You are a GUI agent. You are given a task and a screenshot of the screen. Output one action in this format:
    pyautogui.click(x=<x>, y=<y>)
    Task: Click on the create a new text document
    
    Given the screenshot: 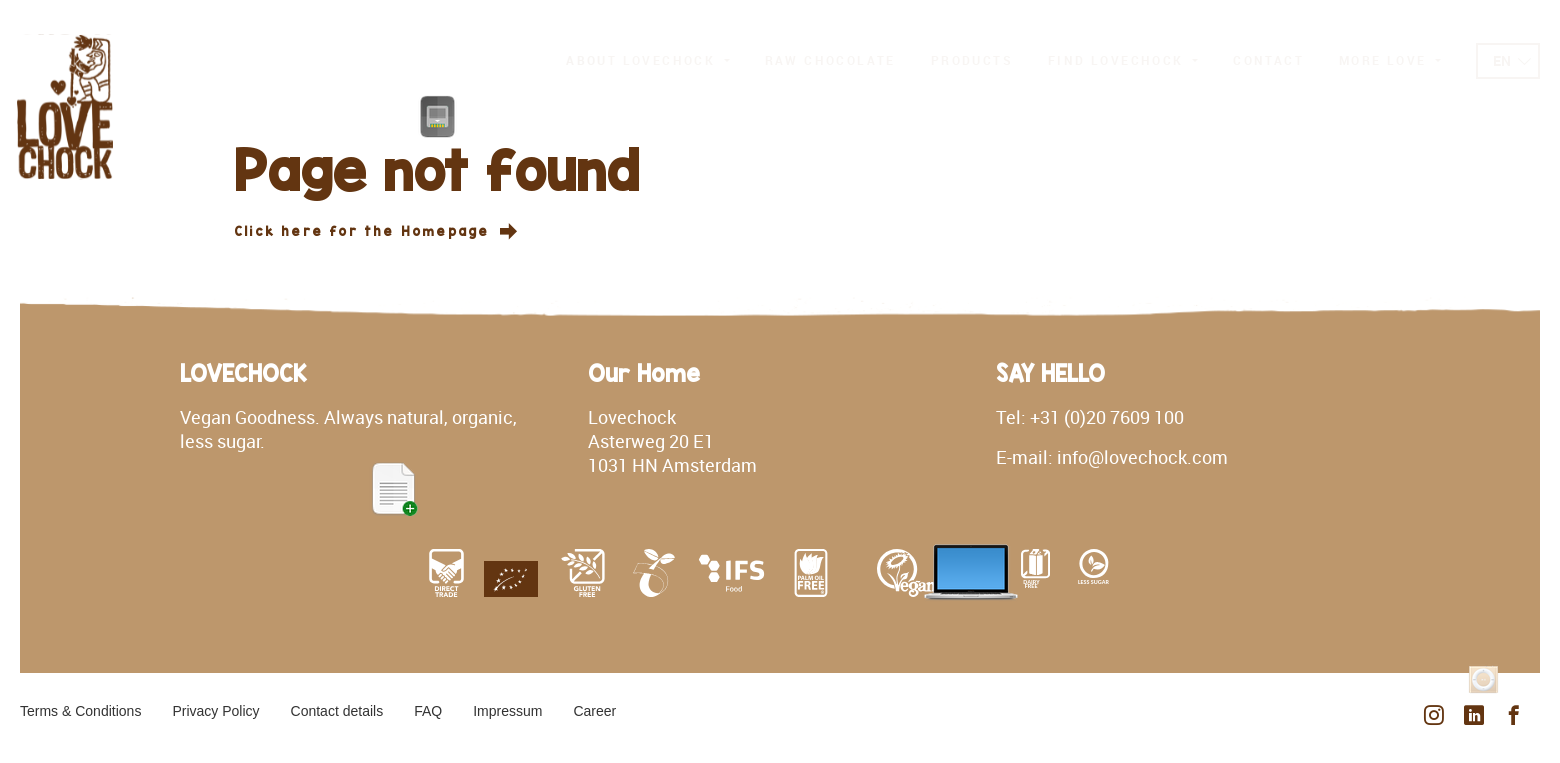 What is the action you would take?
    pyautogui.click(x=393, y=488)
    